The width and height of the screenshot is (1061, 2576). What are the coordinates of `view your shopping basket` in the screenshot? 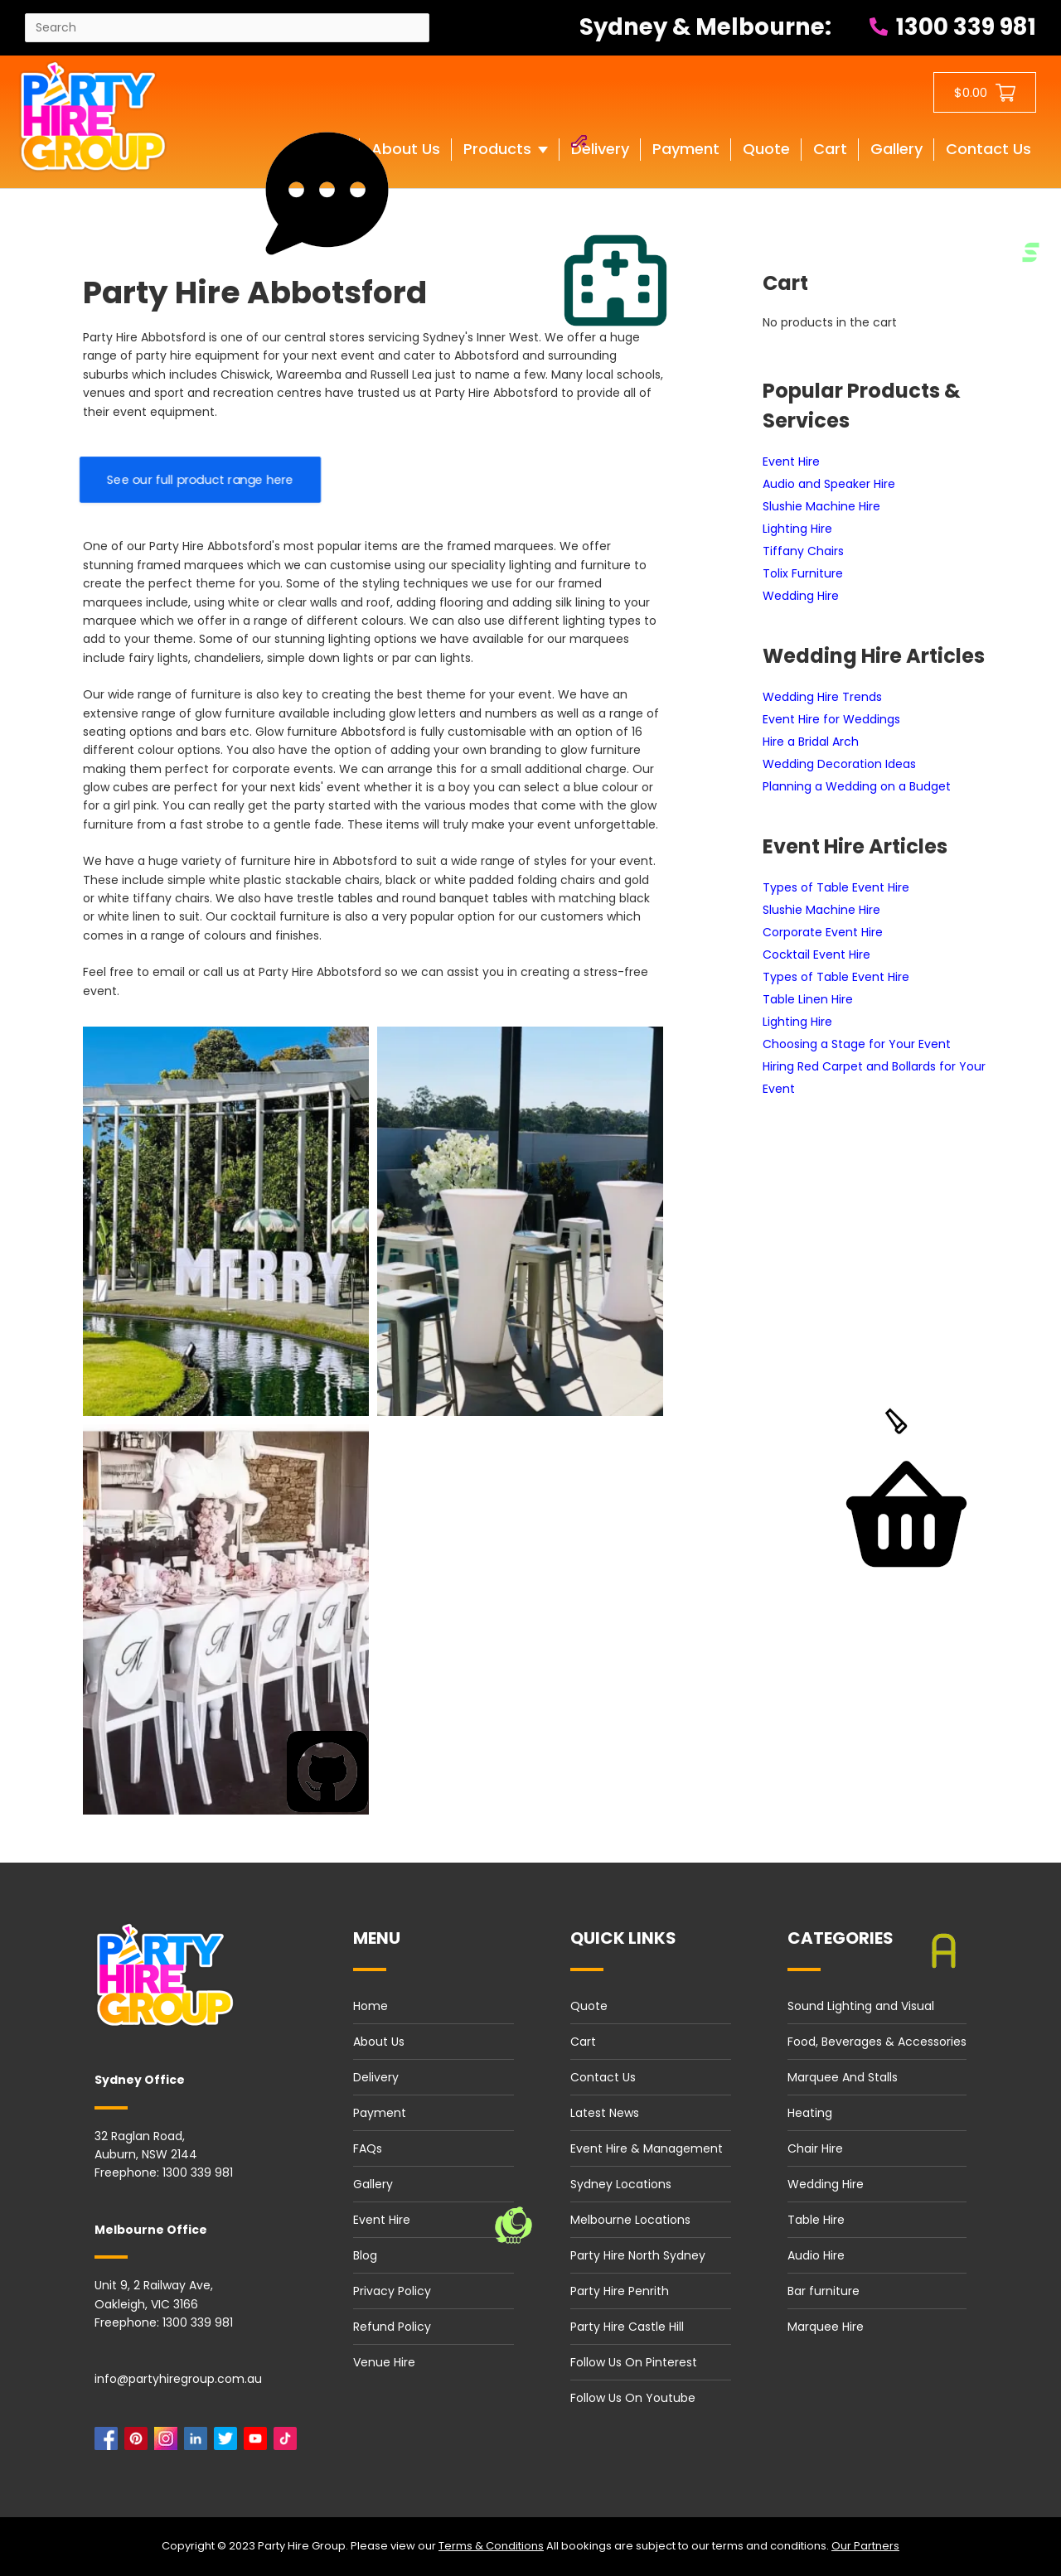 It's located at (906, 1517).